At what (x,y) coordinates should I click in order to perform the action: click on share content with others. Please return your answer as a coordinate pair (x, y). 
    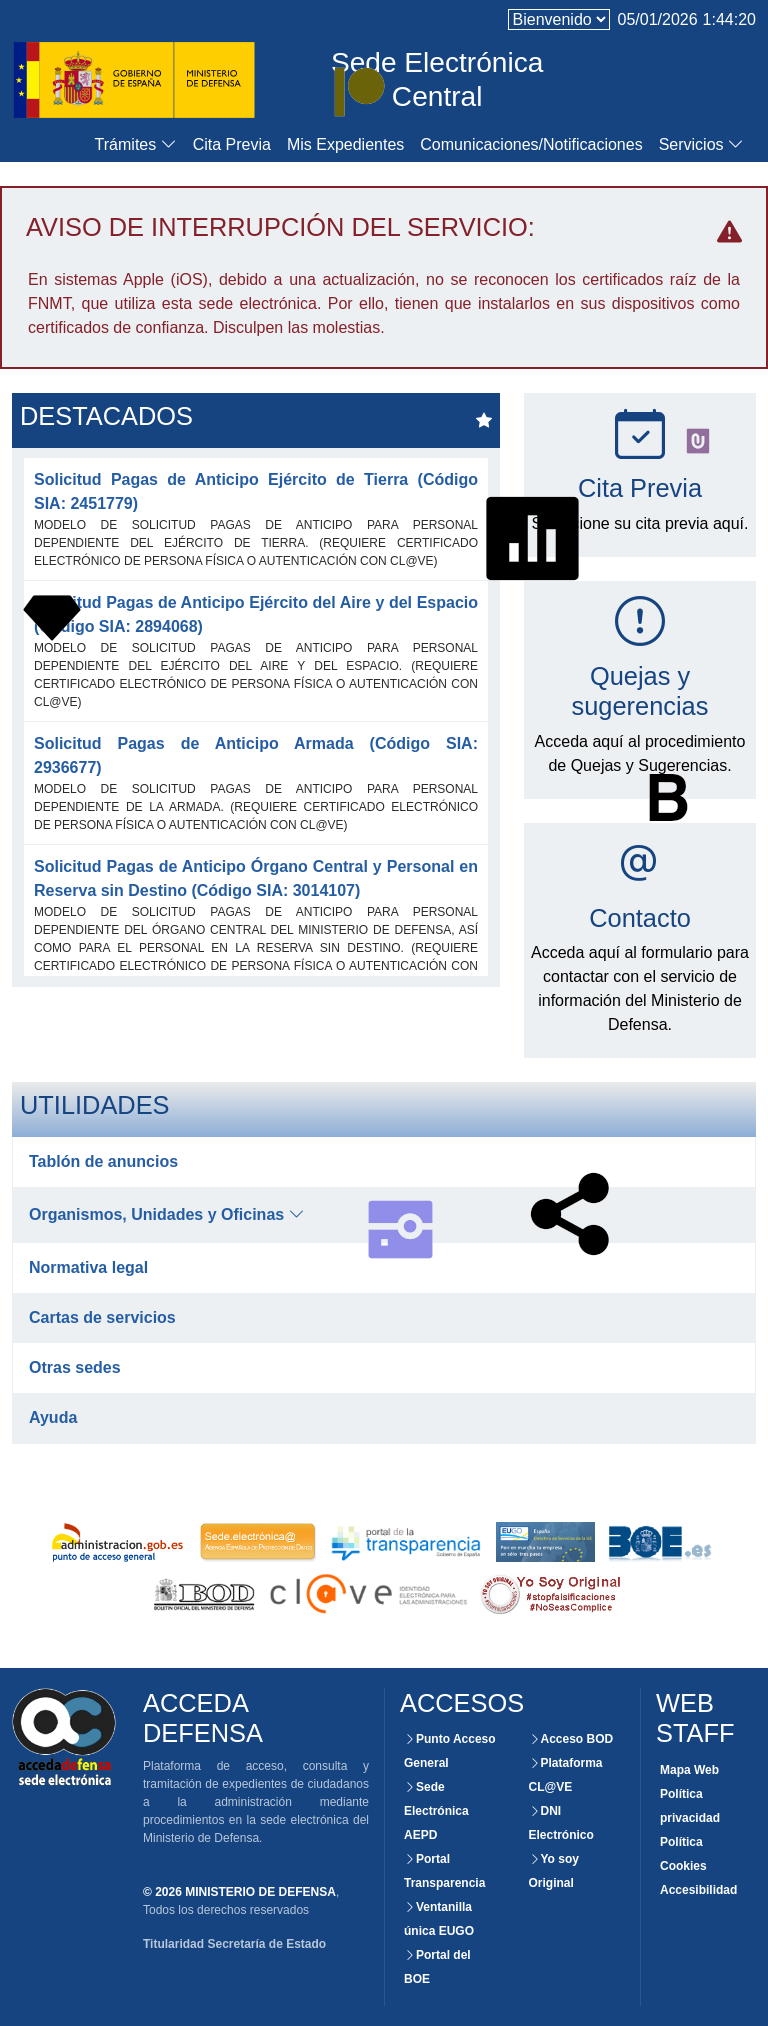
    Looking at the image, I should click on (572, 1214).